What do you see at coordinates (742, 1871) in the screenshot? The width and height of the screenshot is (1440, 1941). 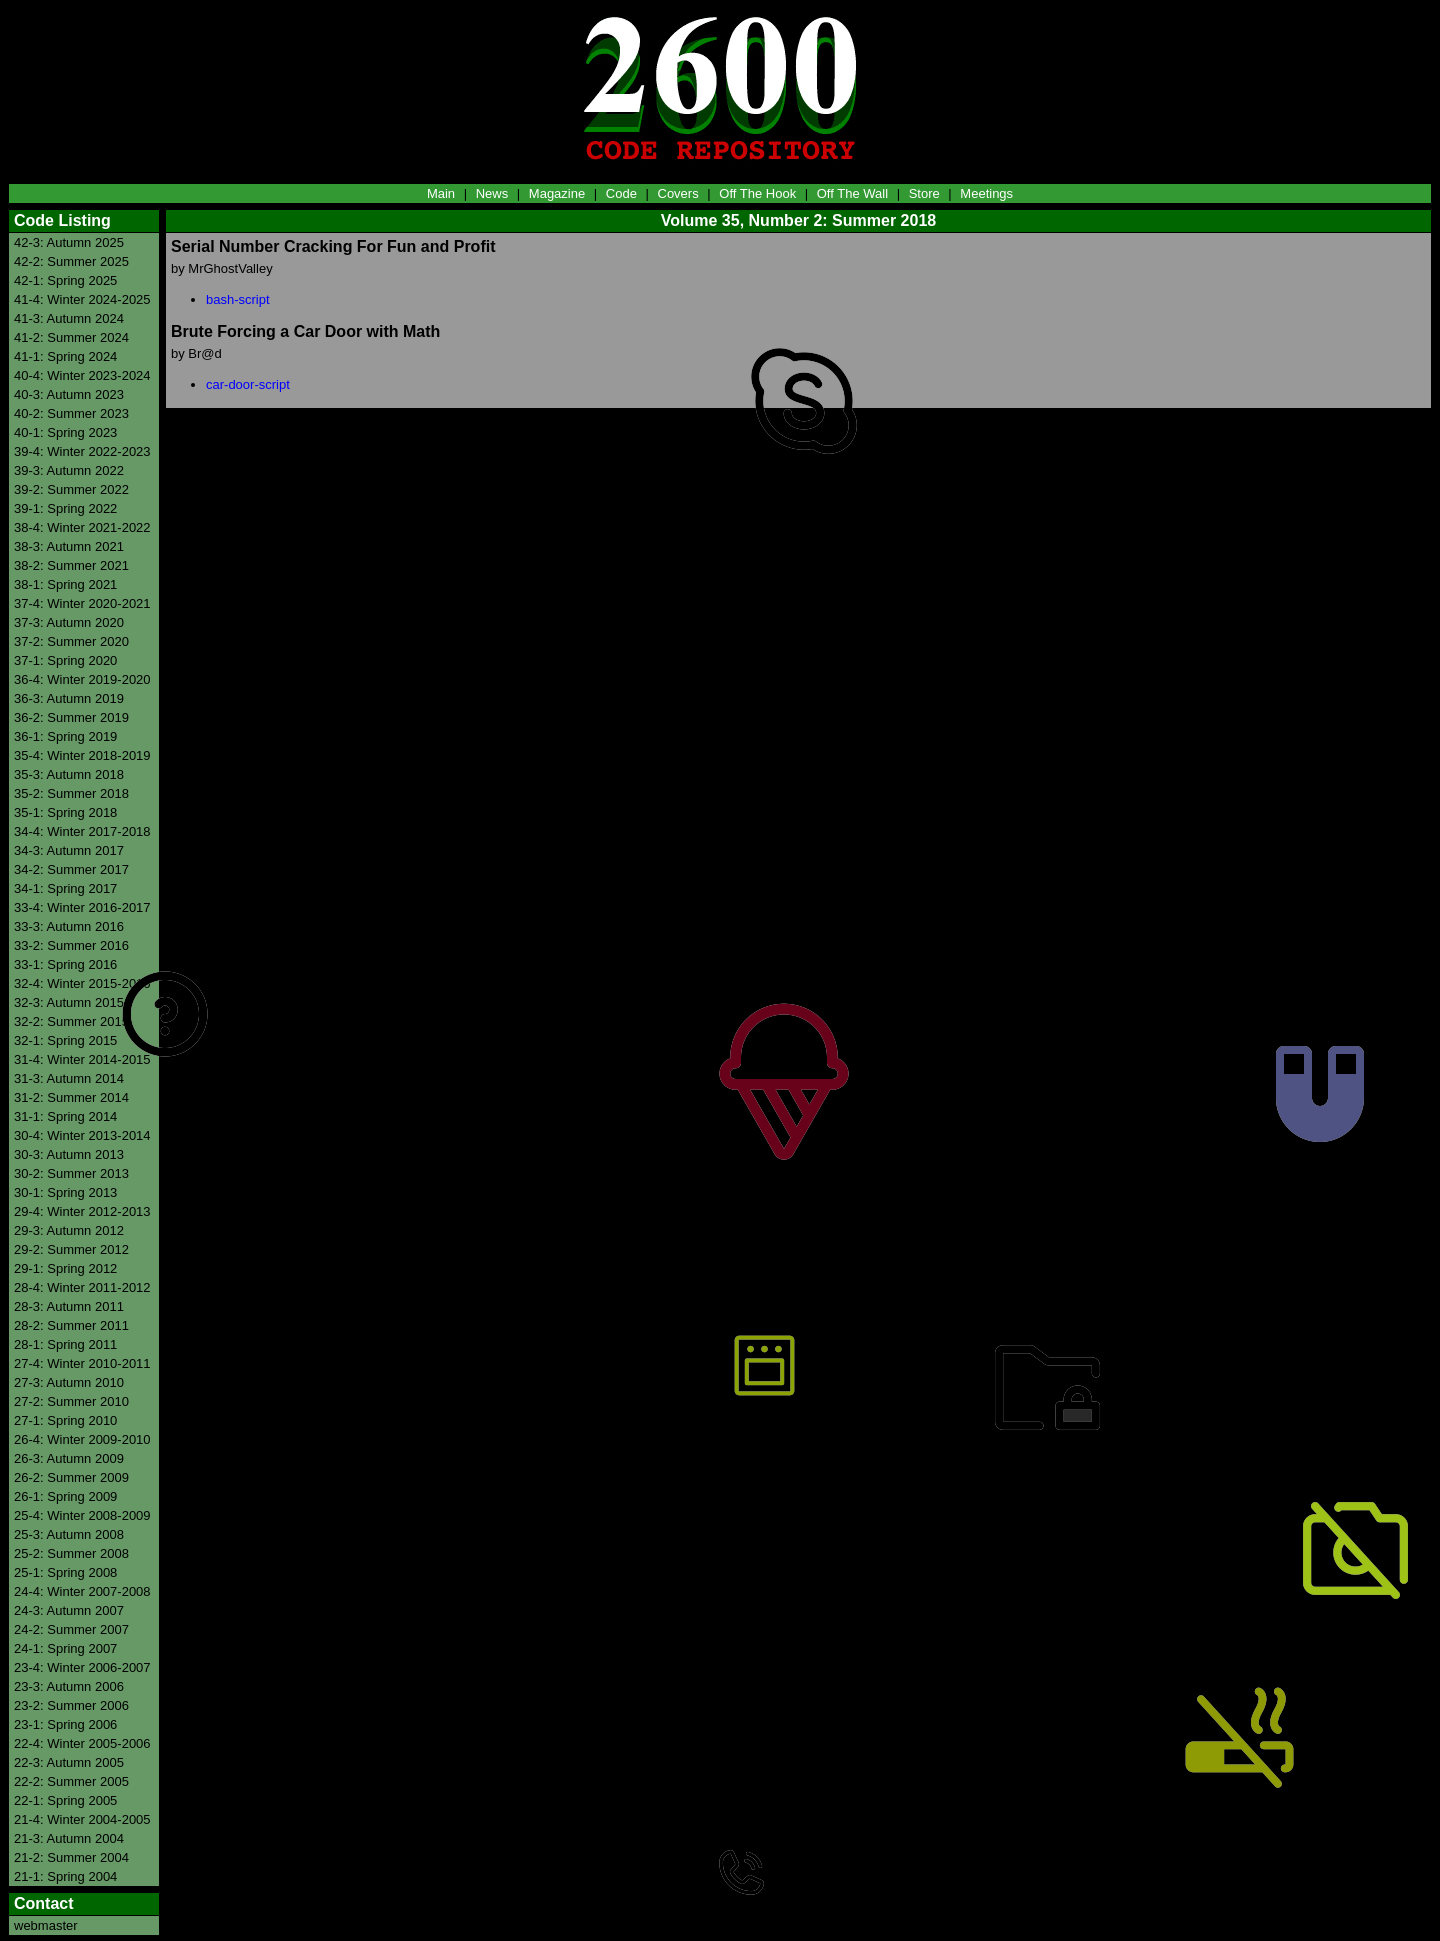 I see `make a phone call` at bounding box center [742, 1871].